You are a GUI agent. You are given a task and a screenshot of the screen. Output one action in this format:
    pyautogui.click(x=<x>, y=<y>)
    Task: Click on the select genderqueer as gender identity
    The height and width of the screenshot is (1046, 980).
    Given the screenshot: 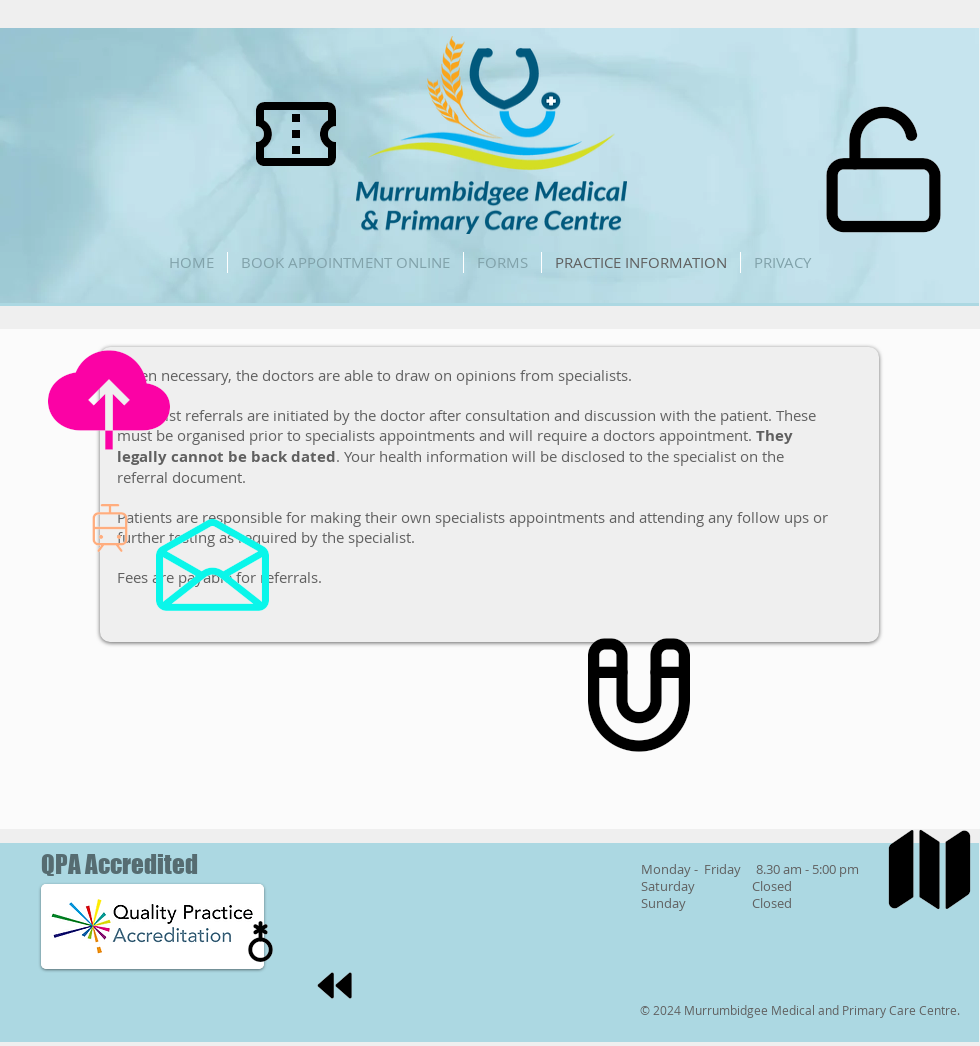 What is the action you would take?
    pyautogui.click(x=260, y=941)
    